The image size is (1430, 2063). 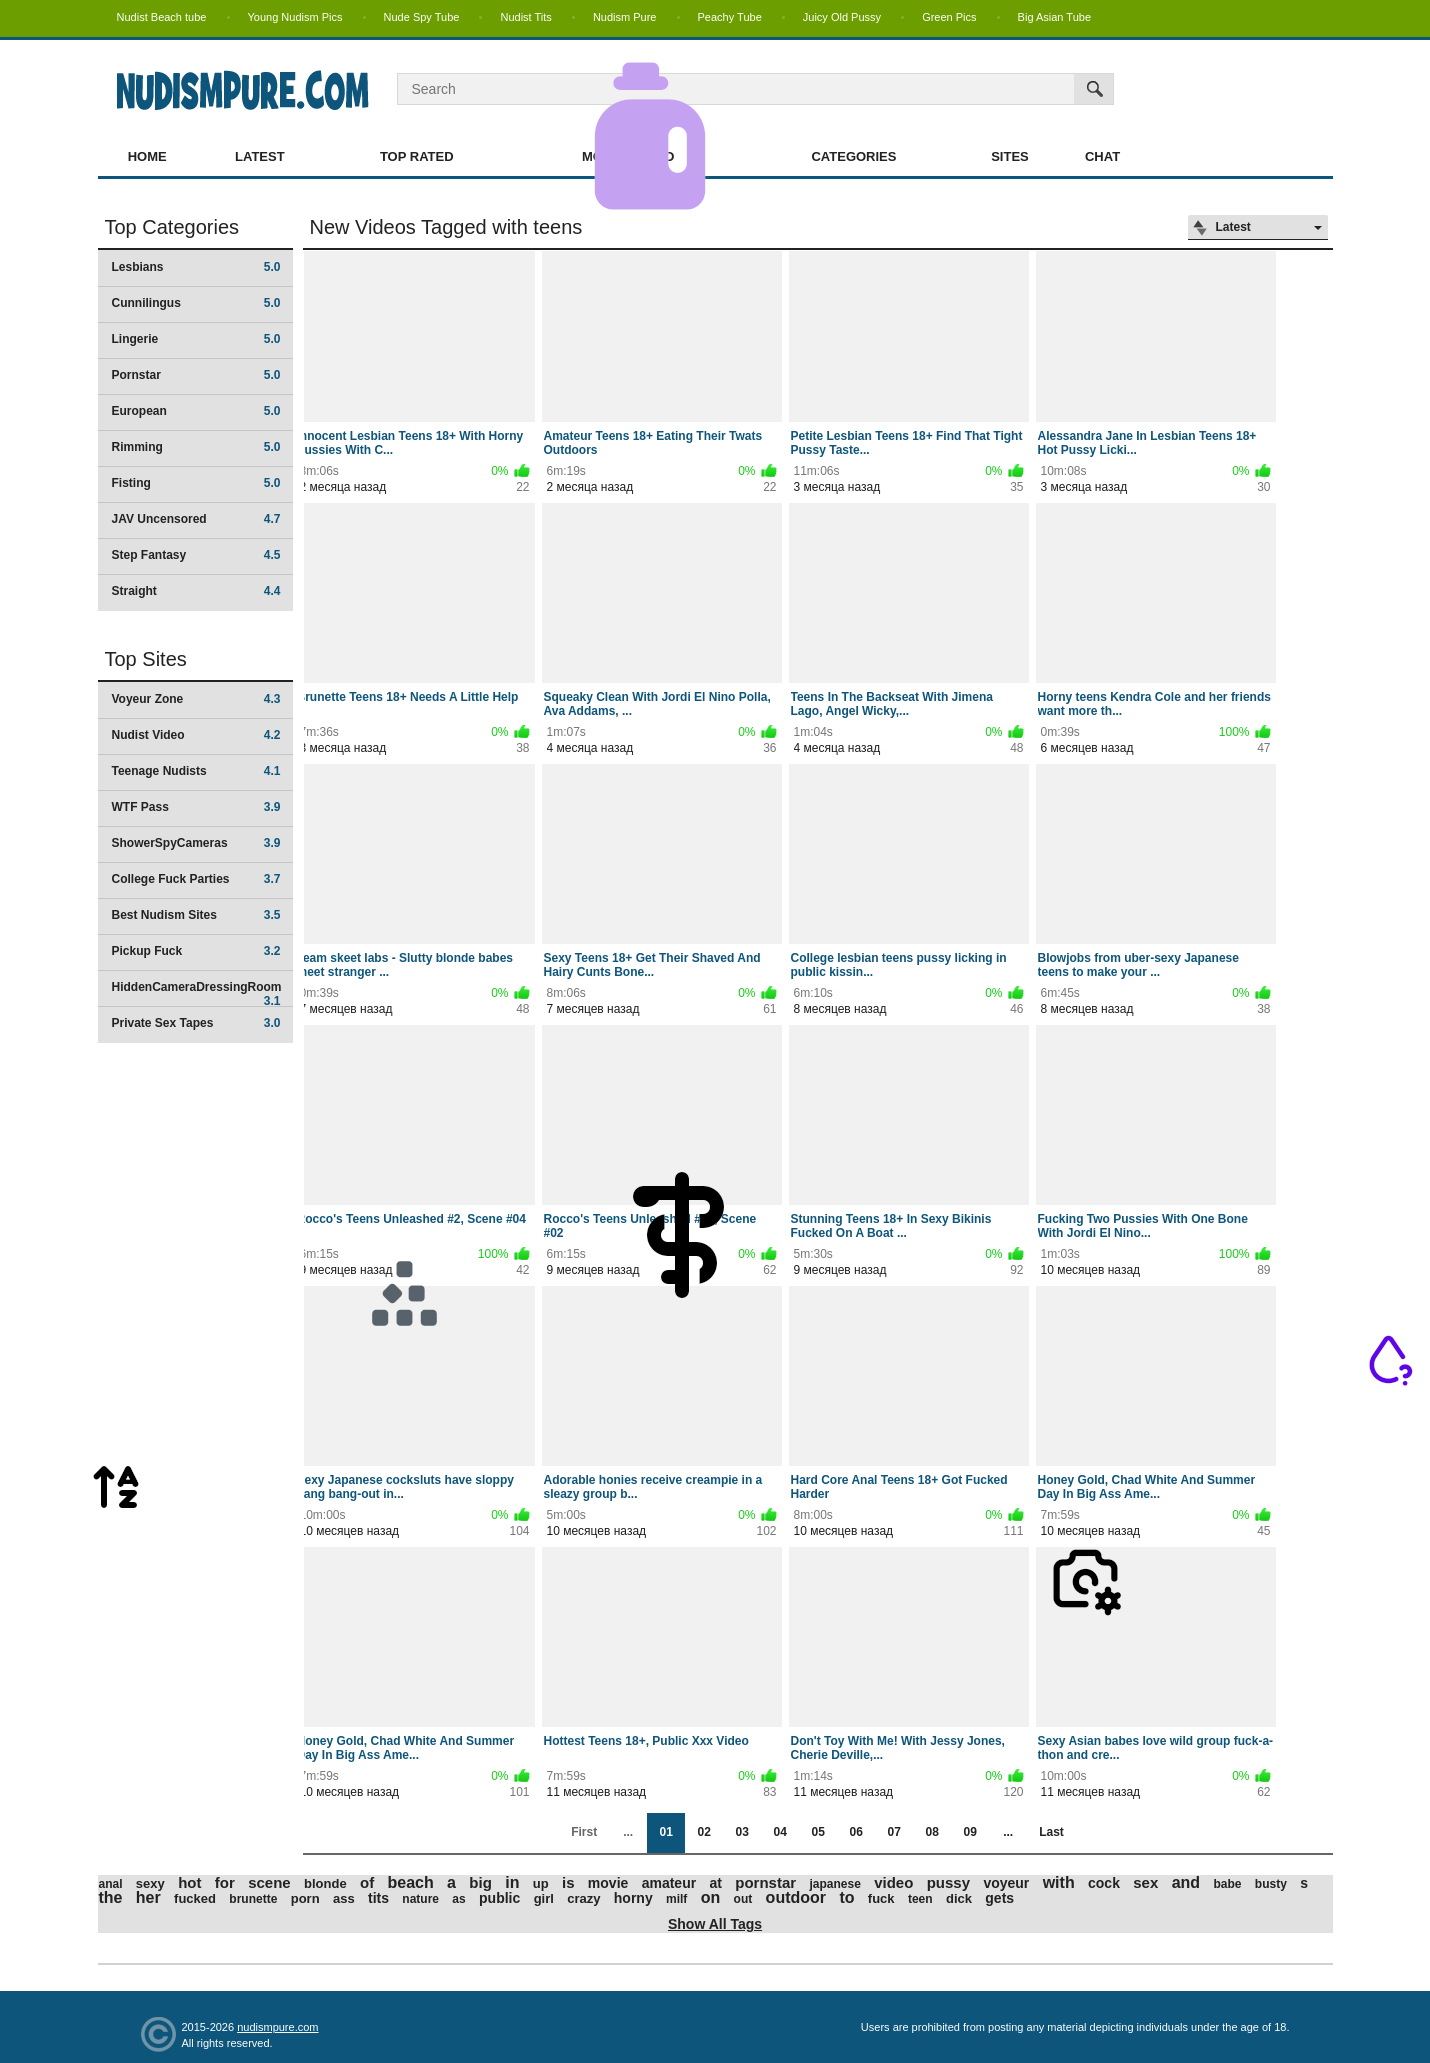 I want to click on laundry or cleaning product category, so click(x=650, y=136).